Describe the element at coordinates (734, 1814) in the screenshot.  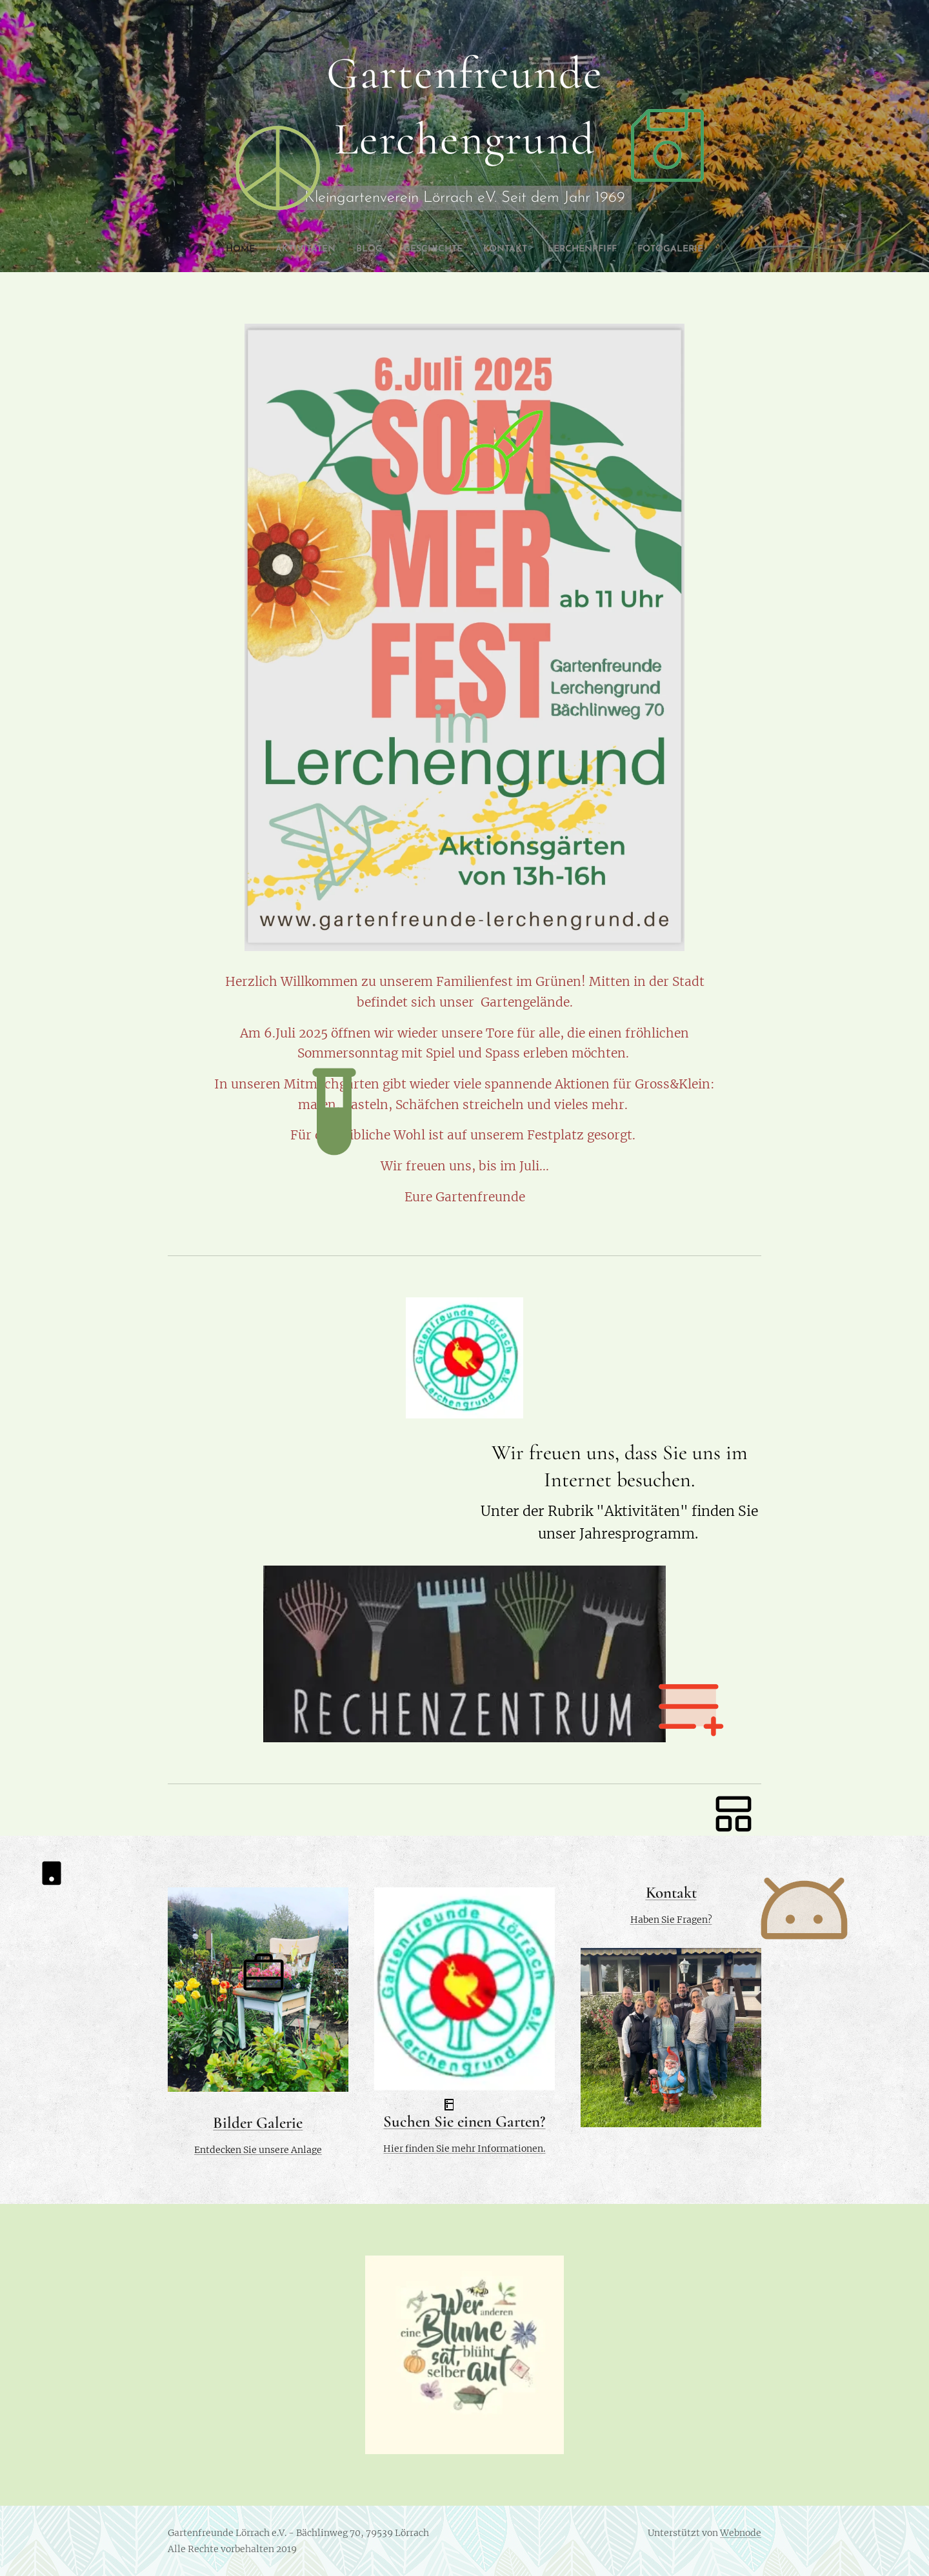
I see `switch to top panel layout view` at that location.